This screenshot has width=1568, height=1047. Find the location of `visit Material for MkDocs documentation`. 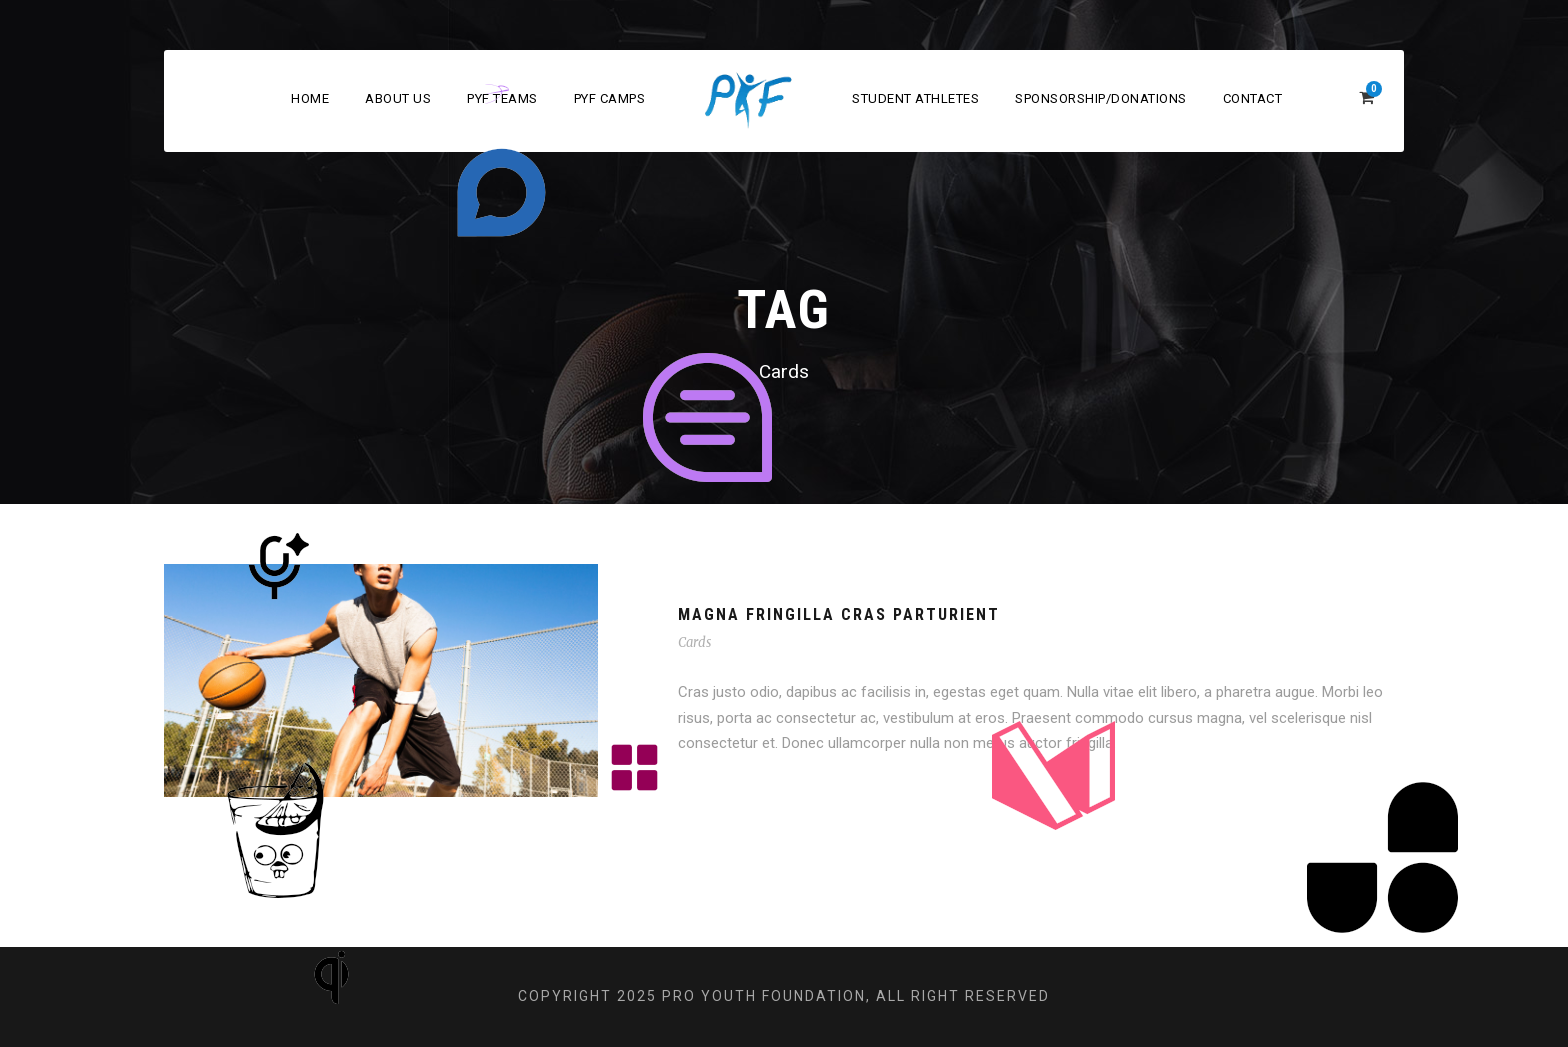

visit Material for MkDocs documentation is located at coordinates (1053, 775).